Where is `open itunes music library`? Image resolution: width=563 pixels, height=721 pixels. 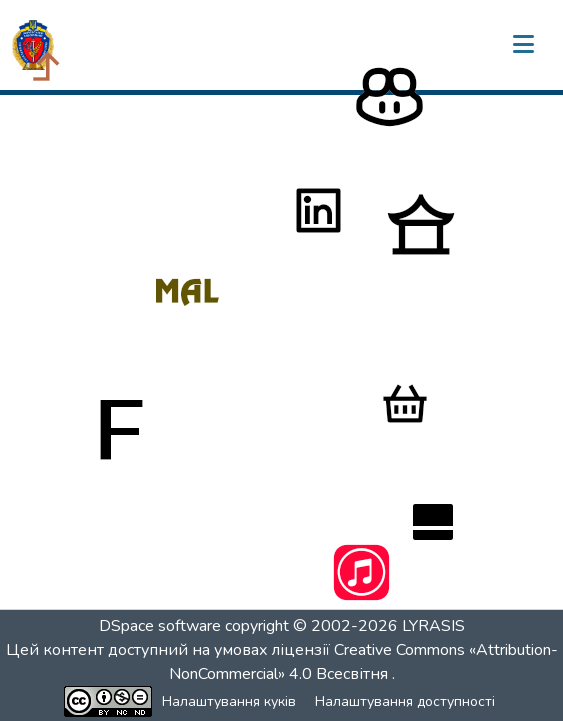
open itunes music library is located at coordinates (361, 572).